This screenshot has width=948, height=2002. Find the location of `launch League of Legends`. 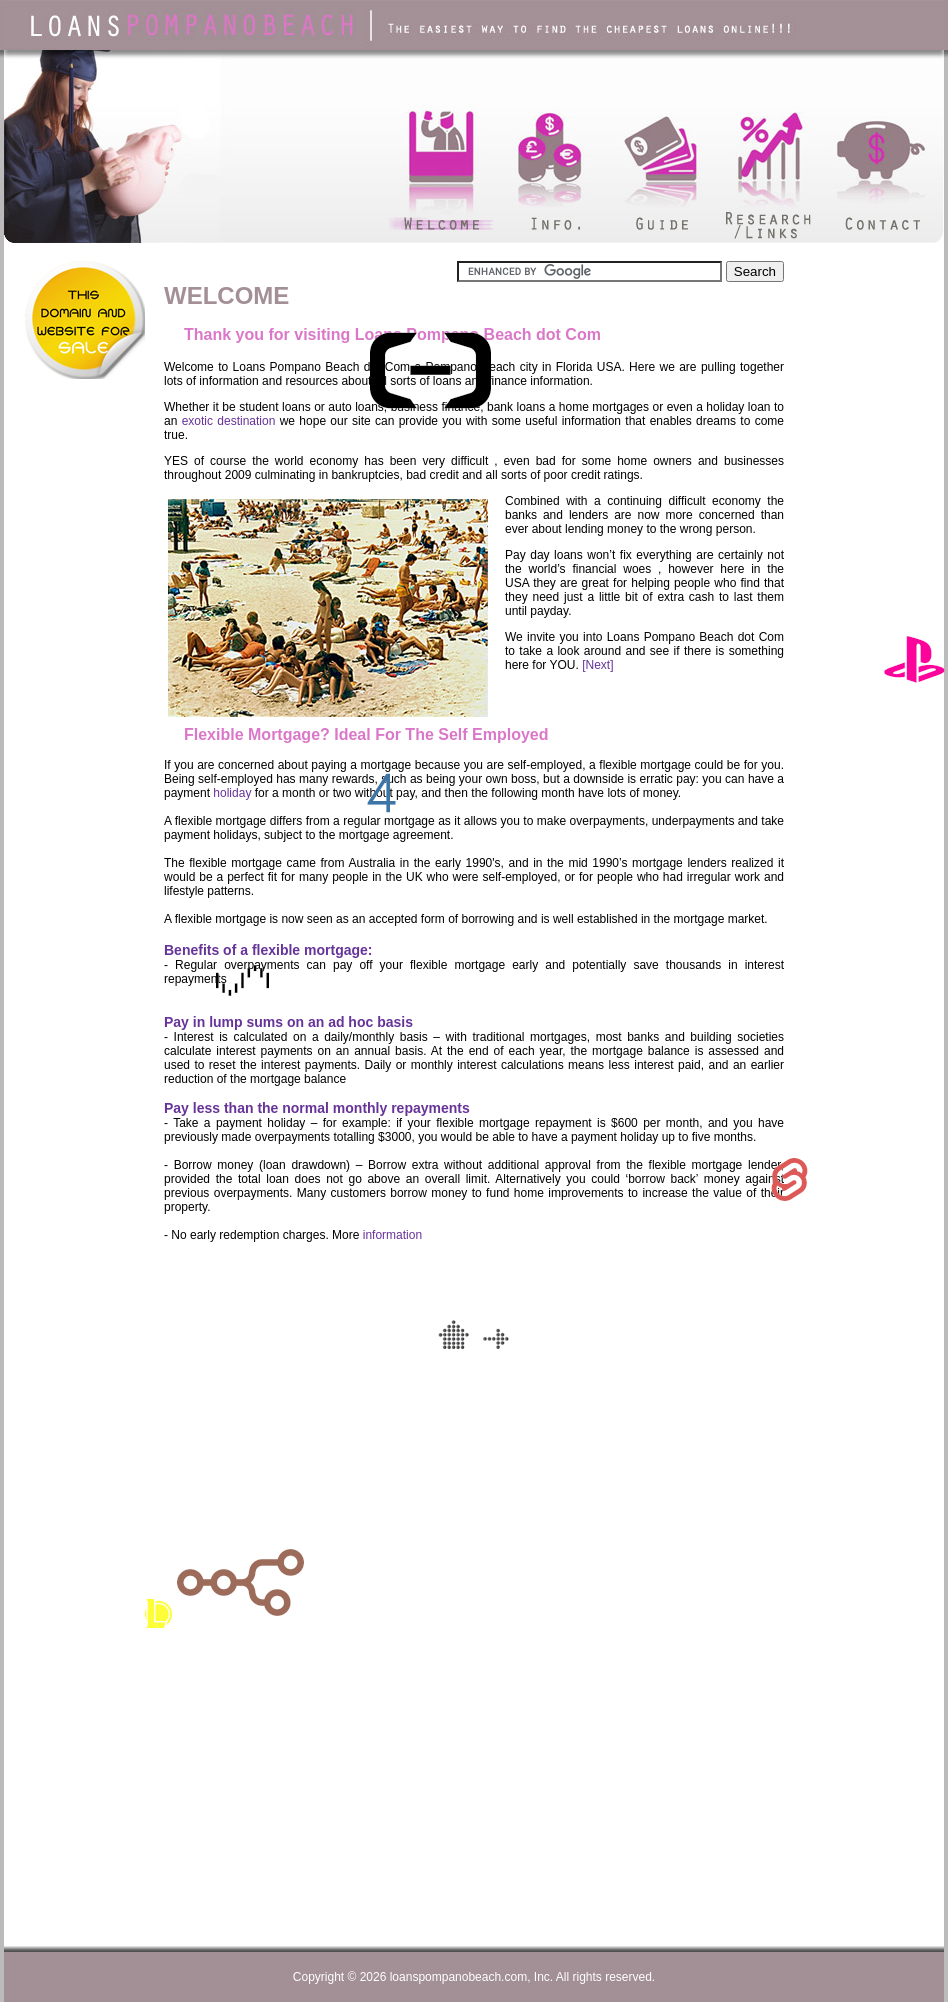

launch League of Legends is located at coordinates (158, 1613).